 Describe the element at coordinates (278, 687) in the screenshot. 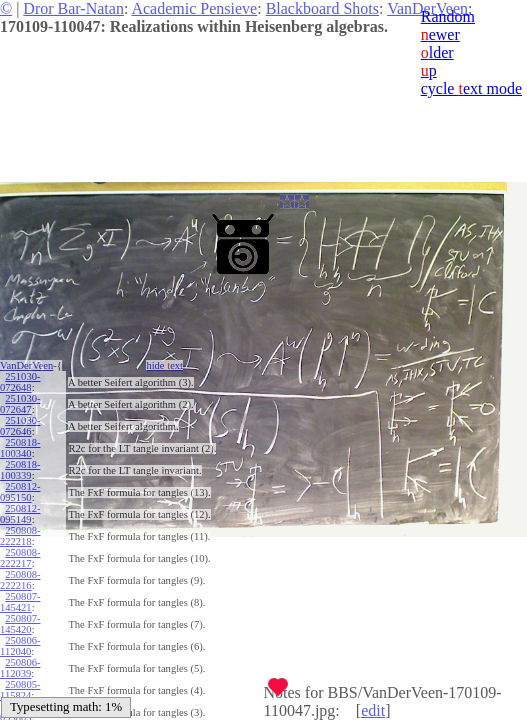

I see `add to favorites` at that location.